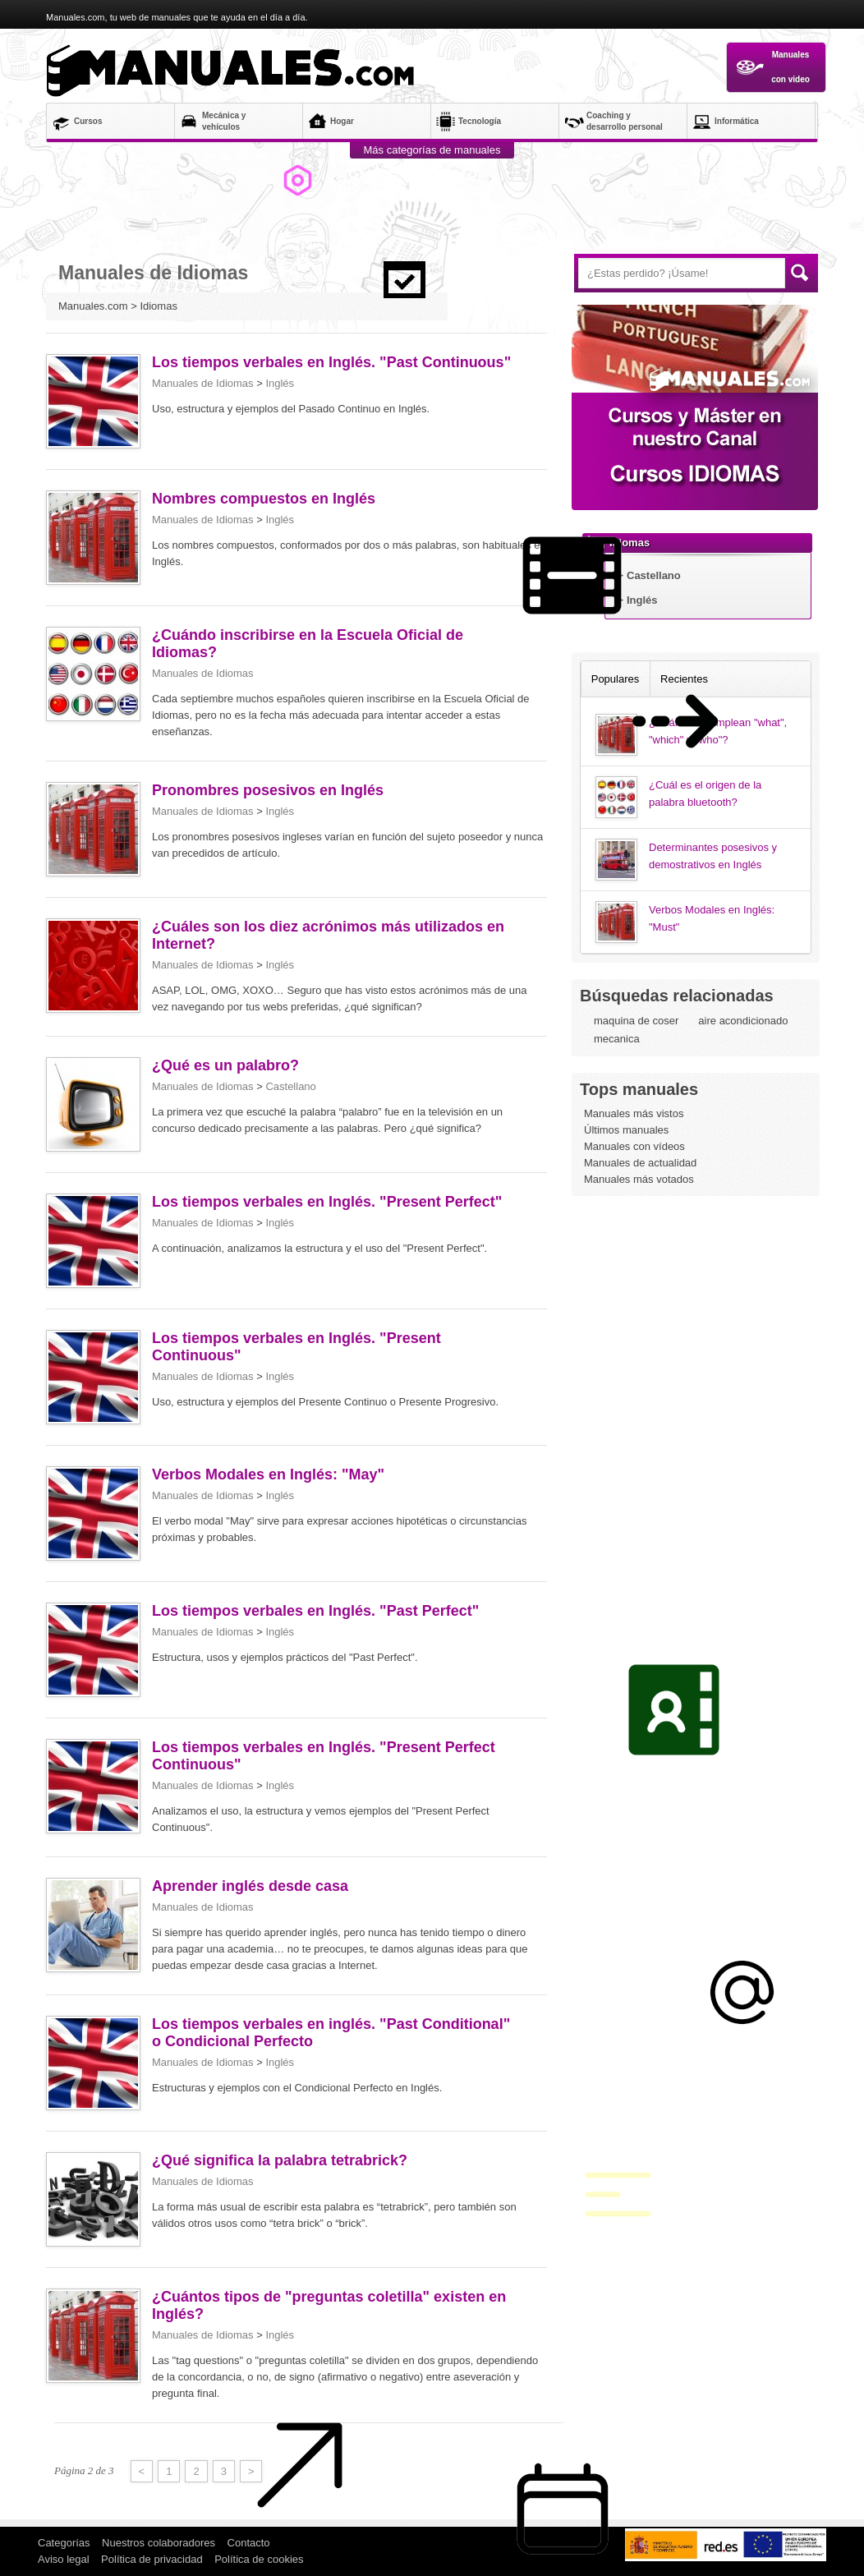  Describe the element at coordinates (673, 1709) in the screenshot. I see `open contacts or address book` at that location.